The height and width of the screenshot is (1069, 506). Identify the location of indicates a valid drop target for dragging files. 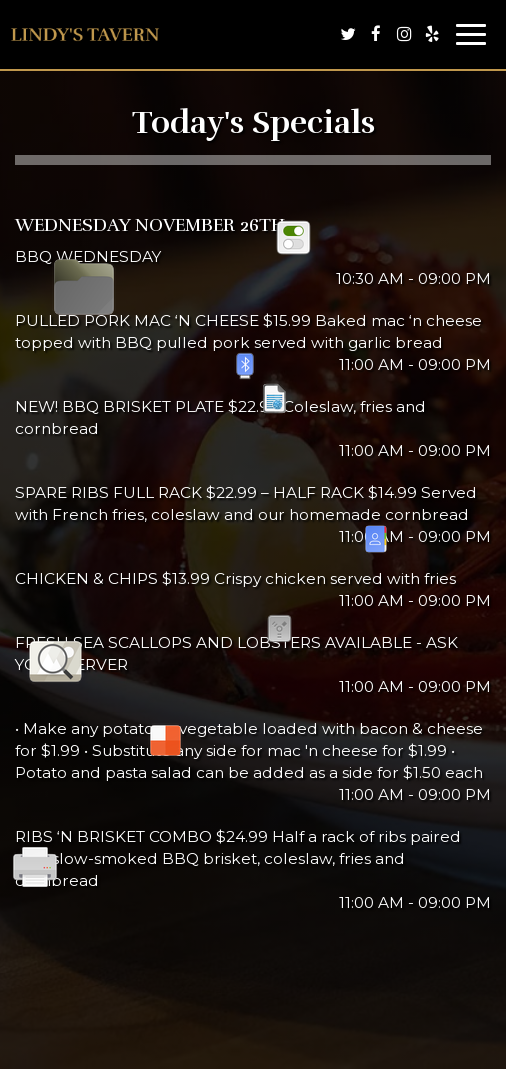
(84, 287).